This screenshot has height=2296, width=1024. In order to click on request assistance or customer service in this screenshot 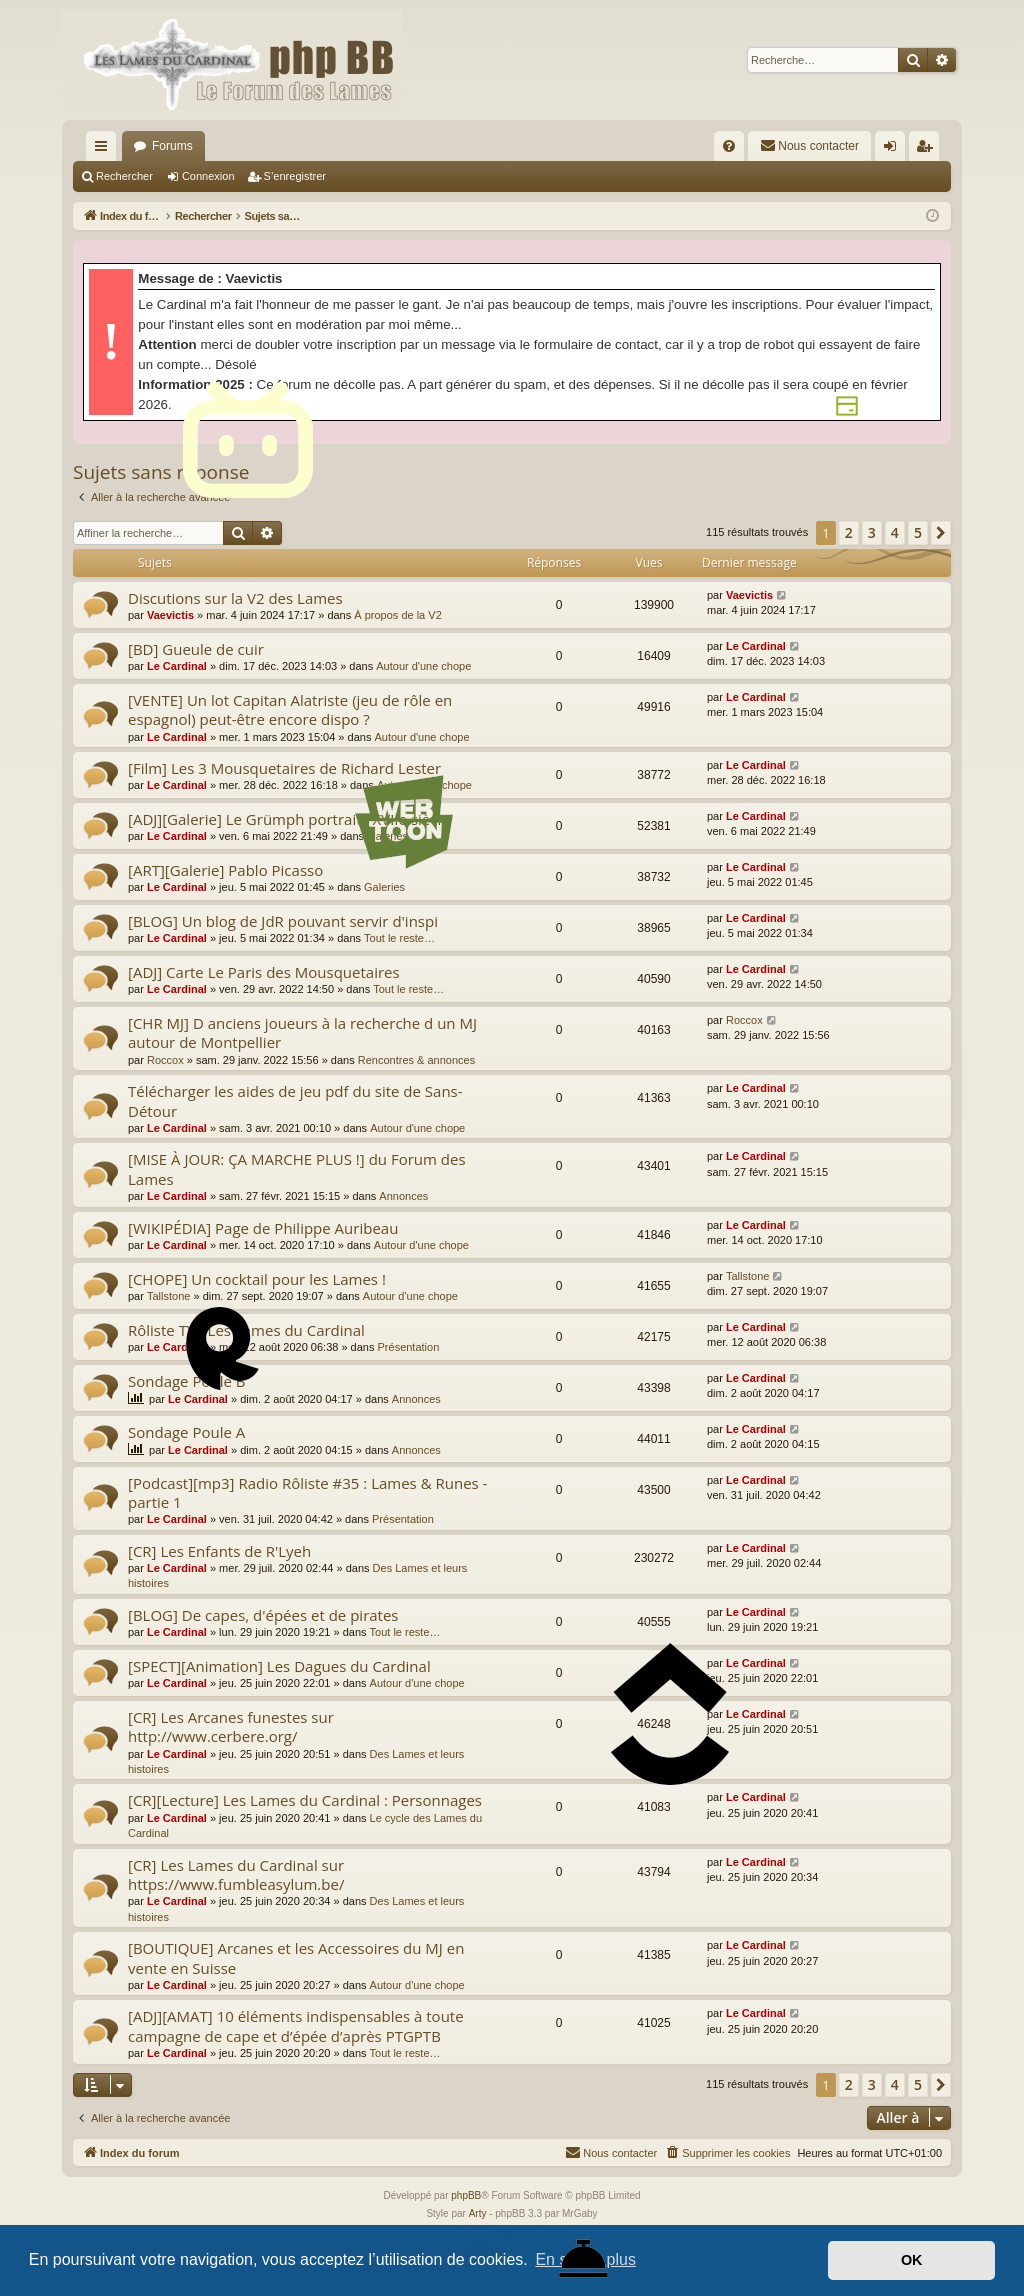, I will do `click(583, 2259)`.